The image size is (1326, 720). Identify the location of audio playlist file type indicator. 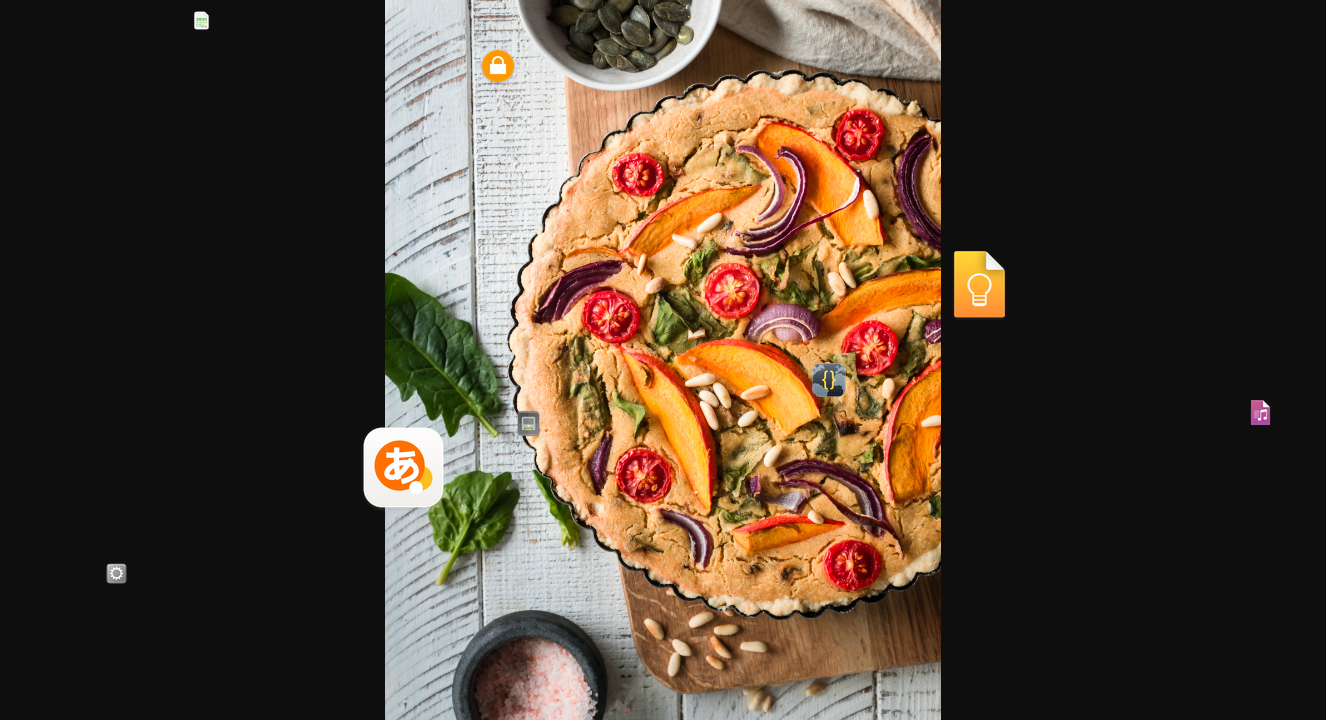
(1260, 412).